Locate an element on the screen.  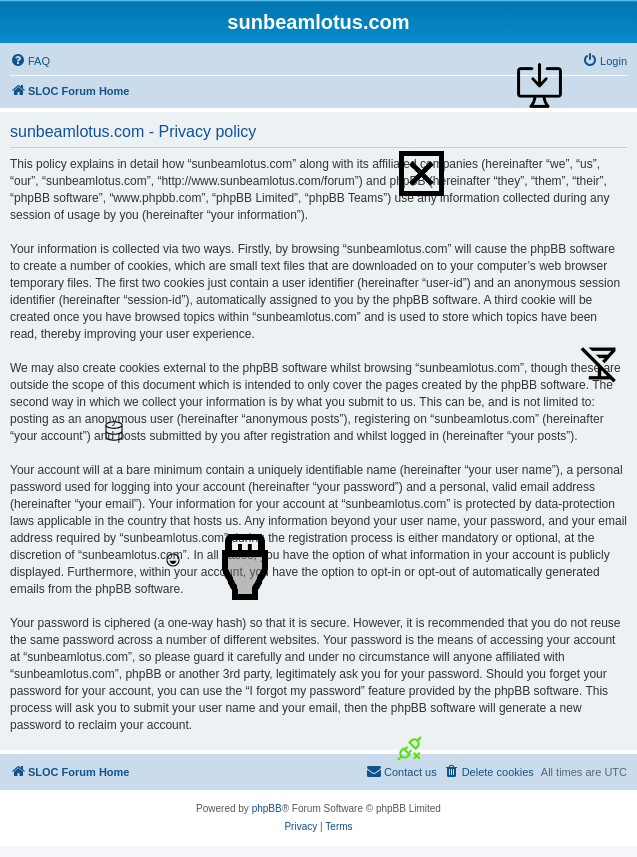
download to desktop is located at coordinates (539, 87).